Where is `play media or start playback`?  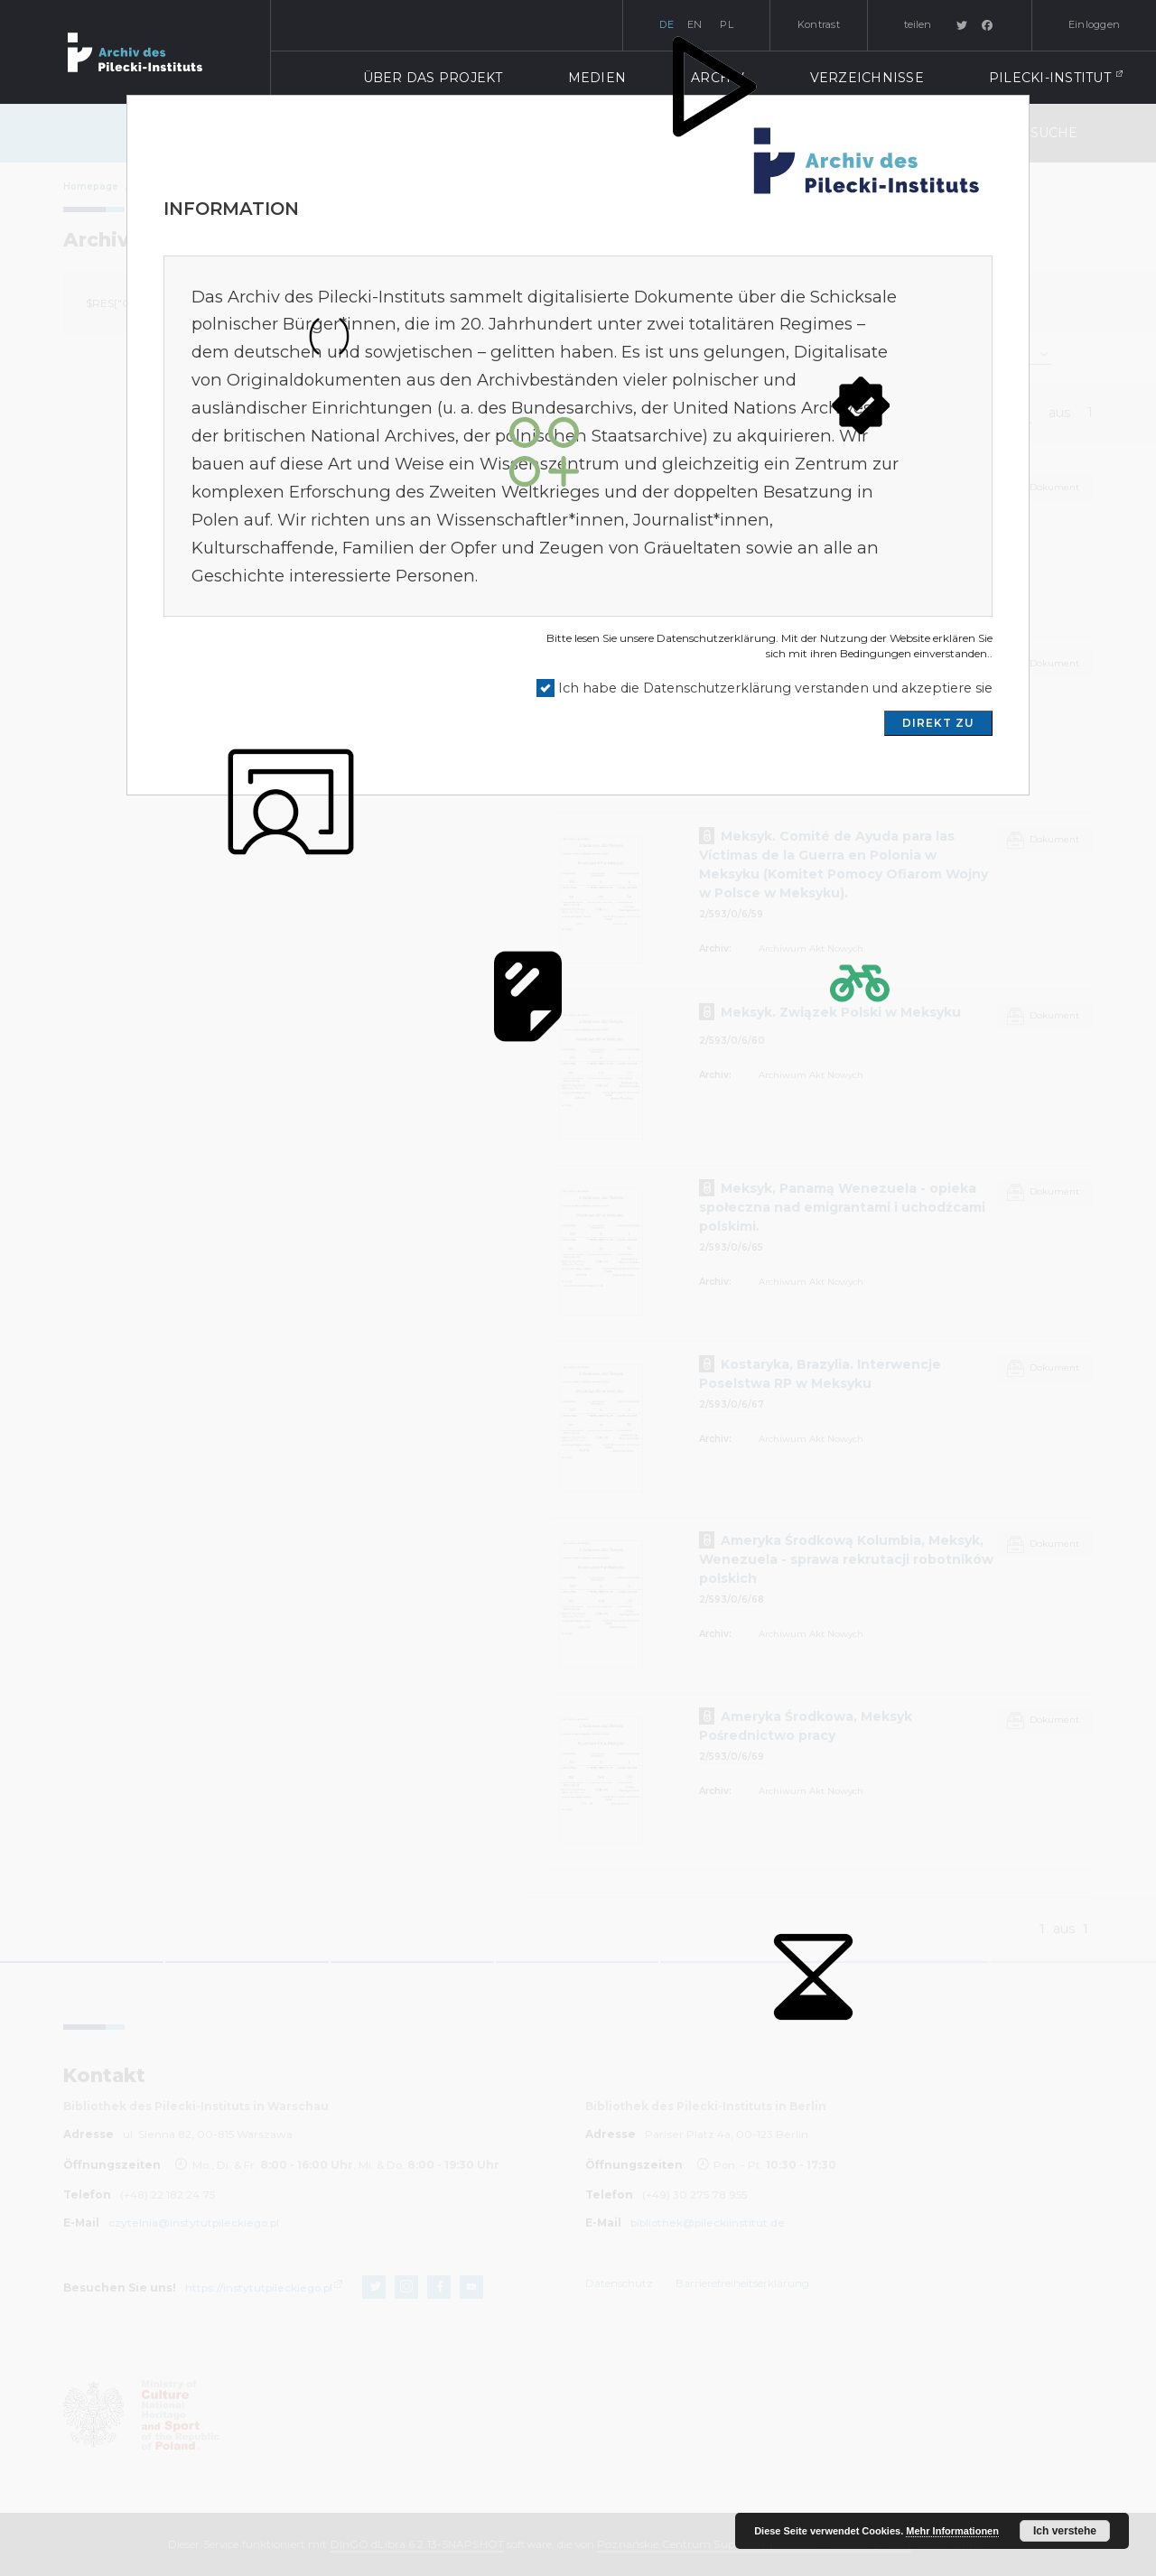 play media or start playback is located at coordinates (706, 87).